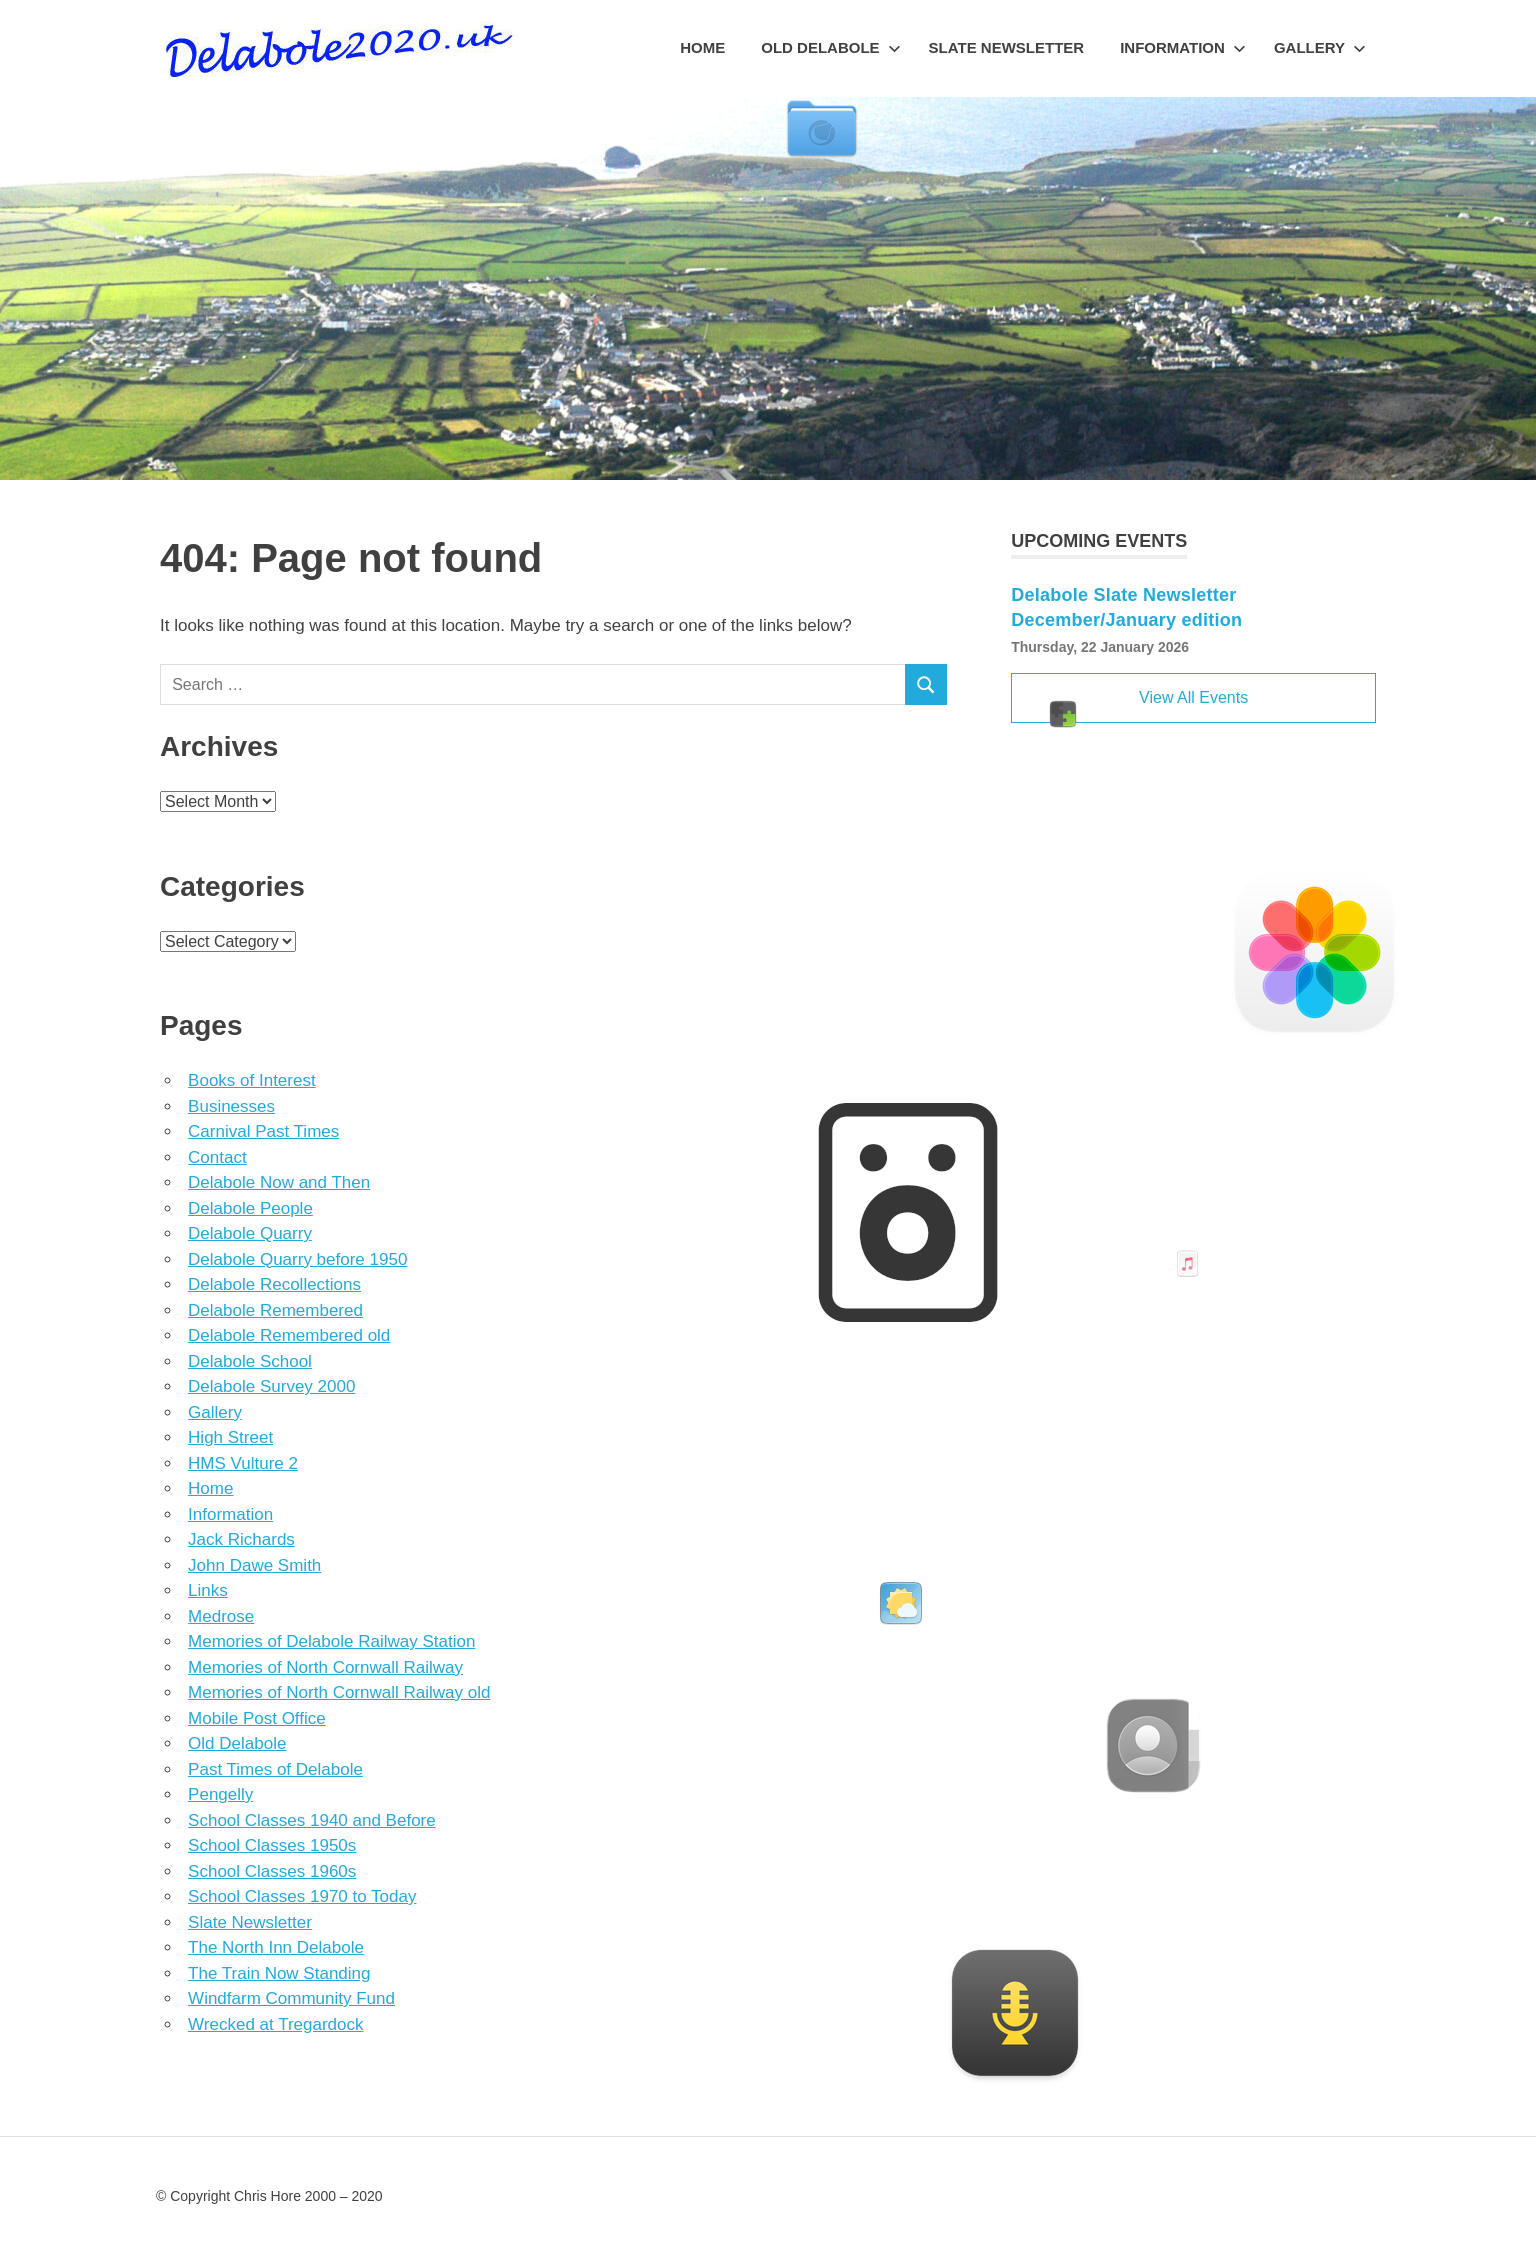 The width and height of the screenshot is (1536, 2256). What do you see at coordinates (901, 1603) in the screenshot?
I see `open the weather app` at bounding box center [901, 1603].